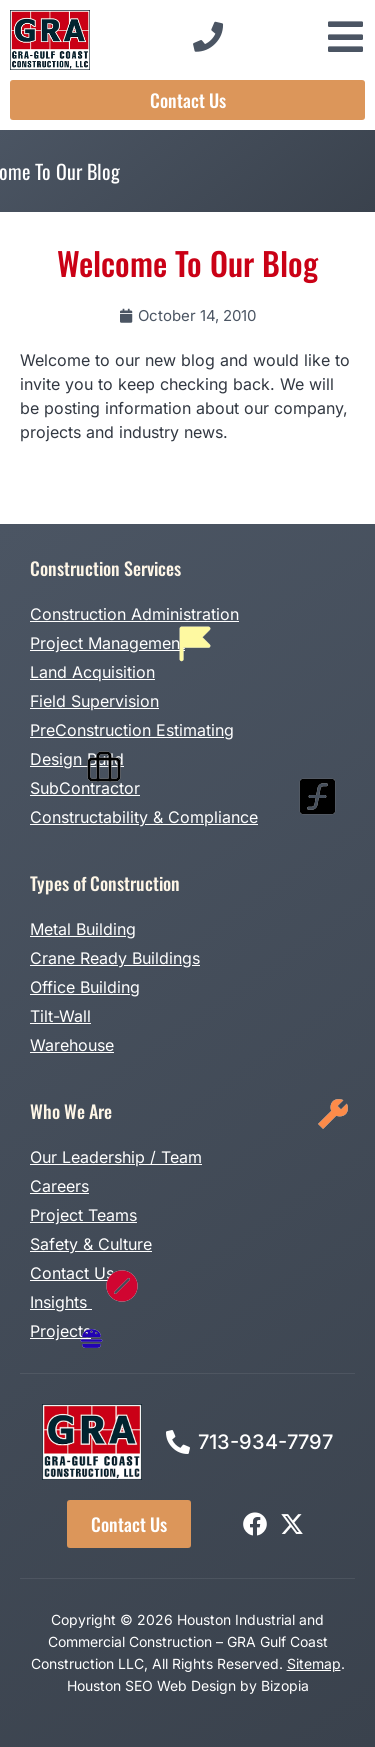  I want to click on access build or configuration settings, so click(333, 1114).